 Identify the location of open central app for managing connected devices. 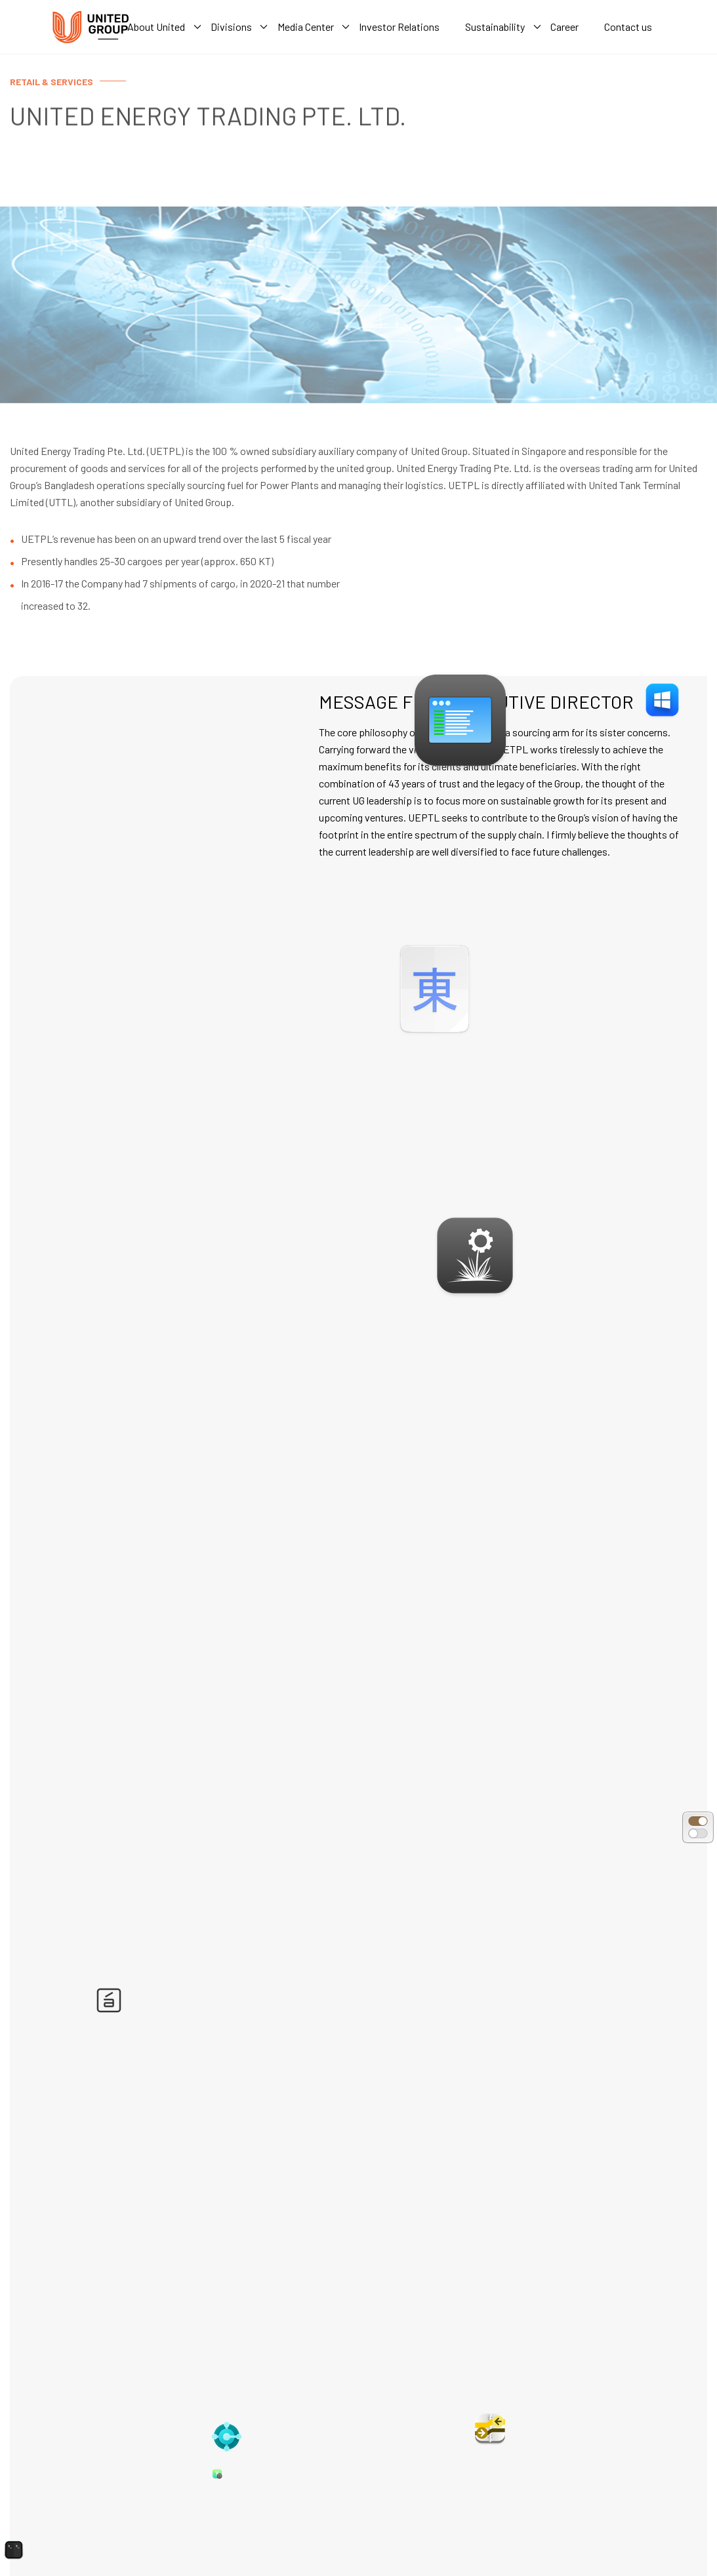
(226, 2436).